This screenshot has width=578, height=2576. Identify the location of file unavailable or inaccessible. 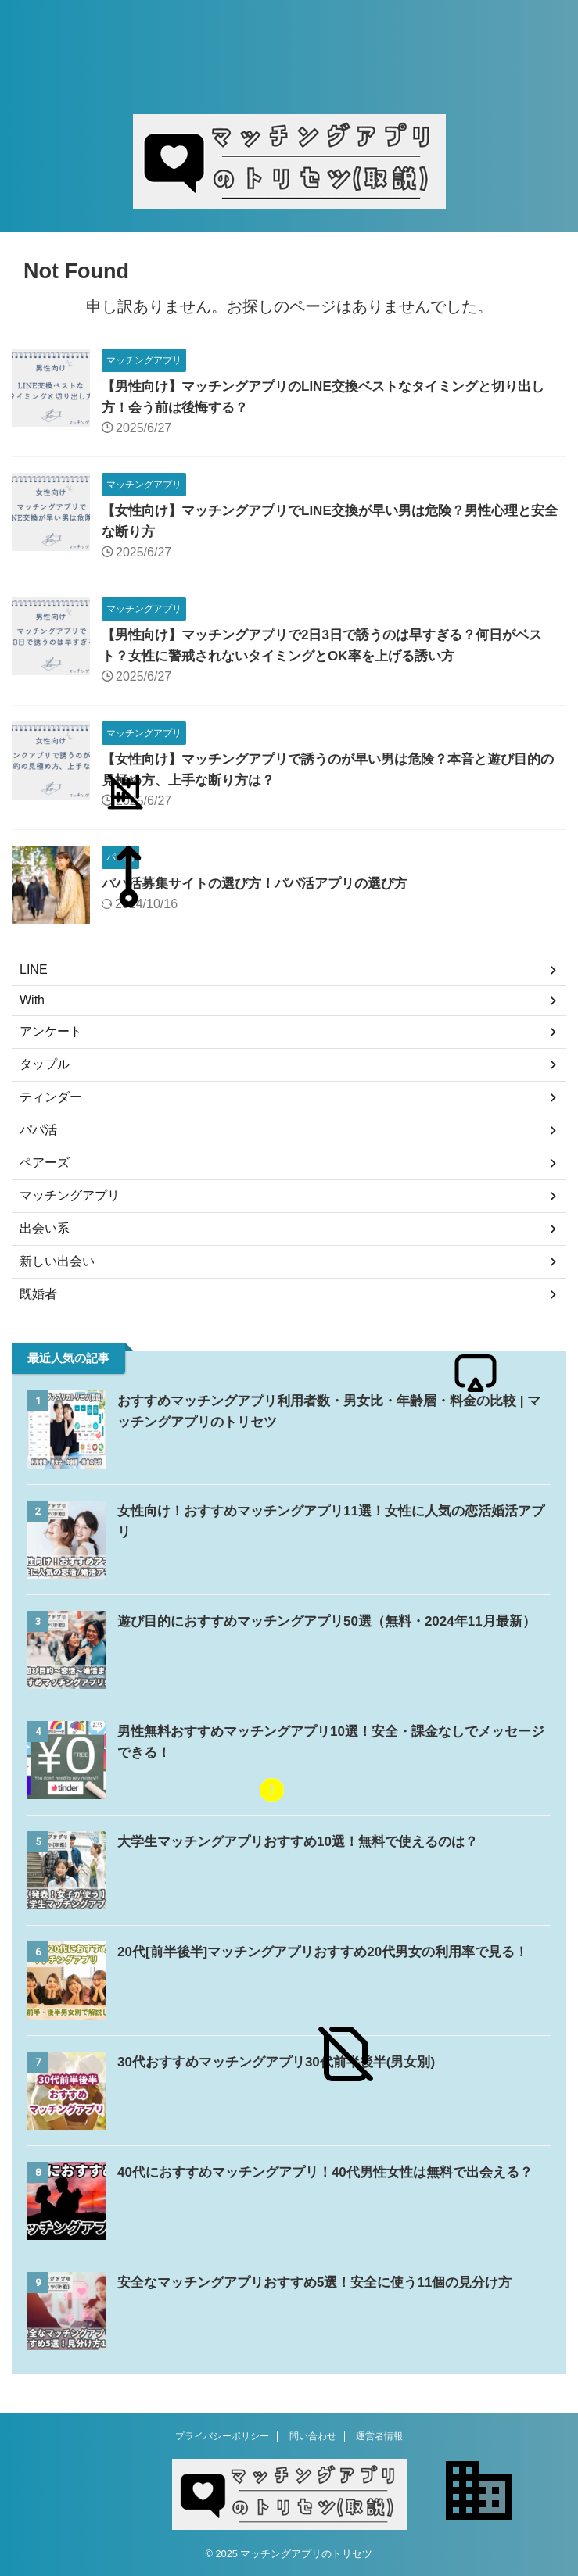
(346, 2054).